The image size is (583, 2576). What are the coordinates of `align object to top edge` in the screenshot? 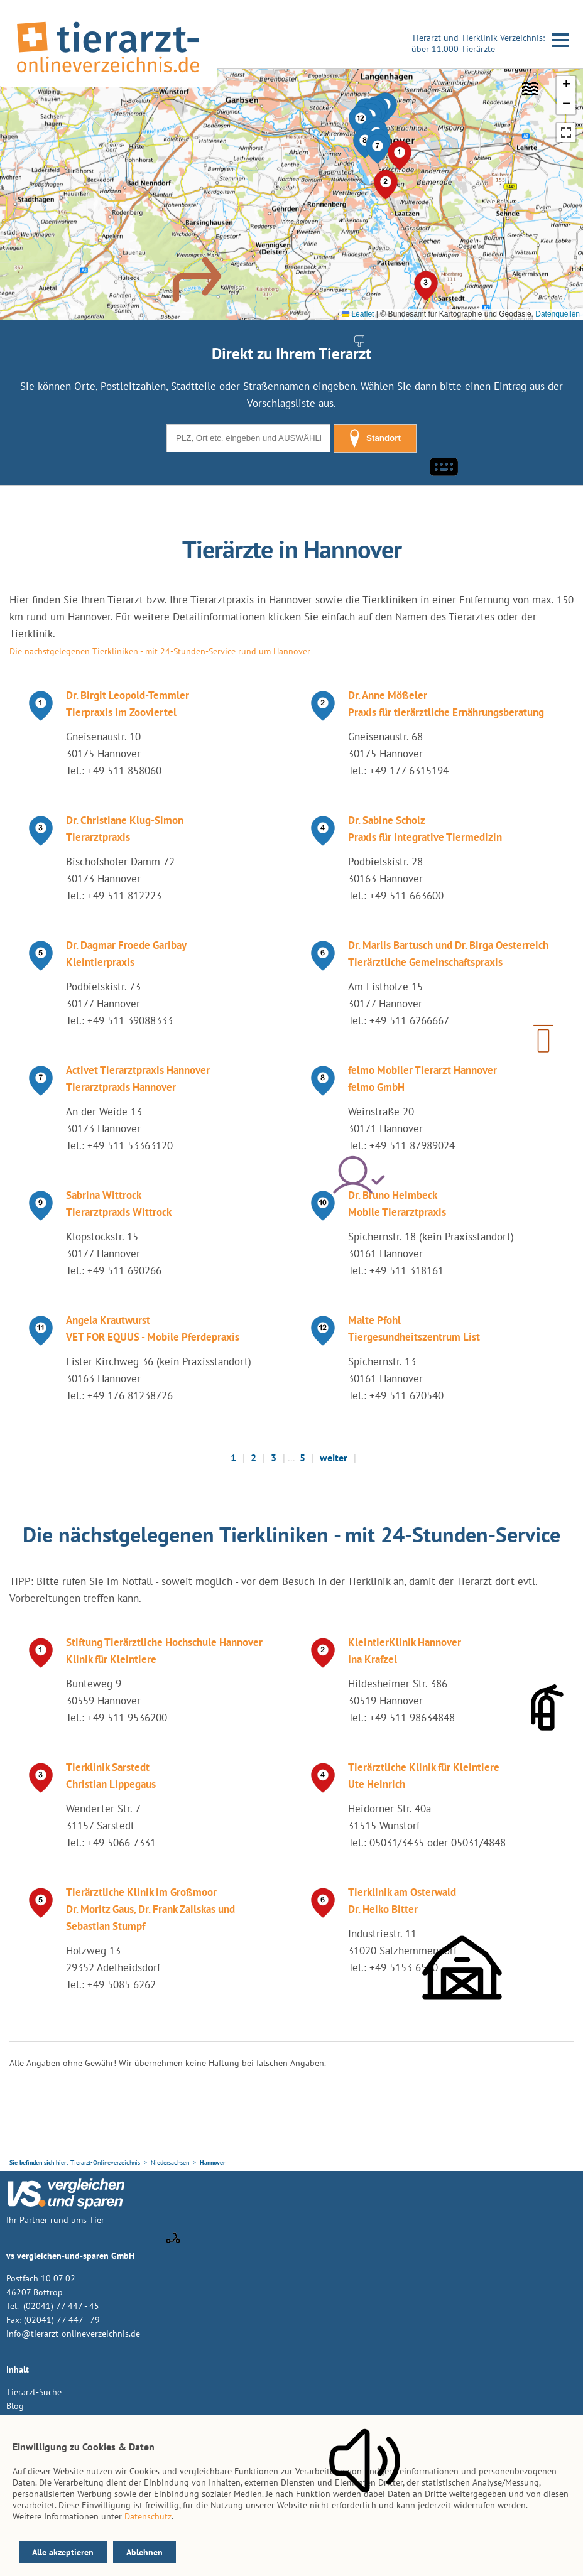 It's located at (543, 1038).